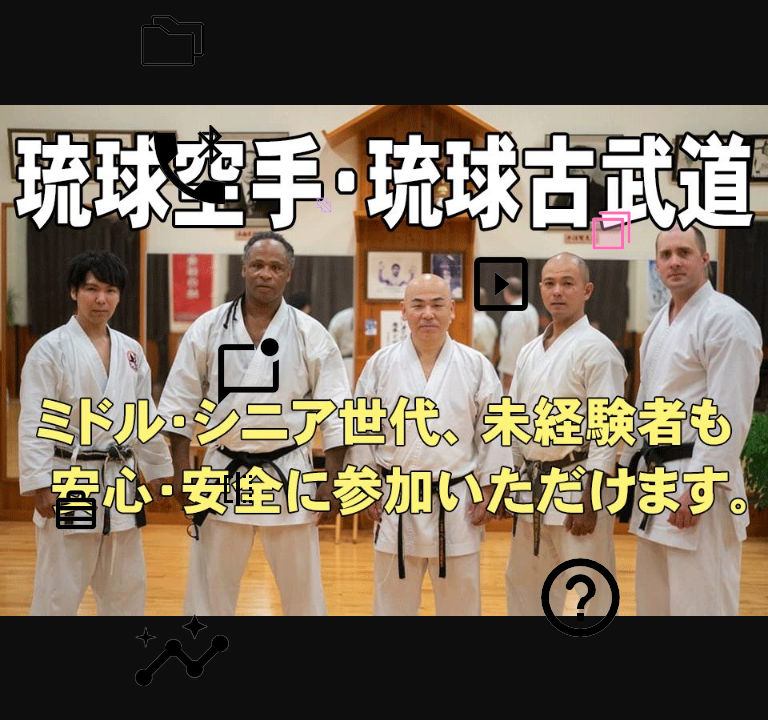 The height and width of the screenshot is (720, 768). I want to click on view analytics and performance insights, so click(182, 652).